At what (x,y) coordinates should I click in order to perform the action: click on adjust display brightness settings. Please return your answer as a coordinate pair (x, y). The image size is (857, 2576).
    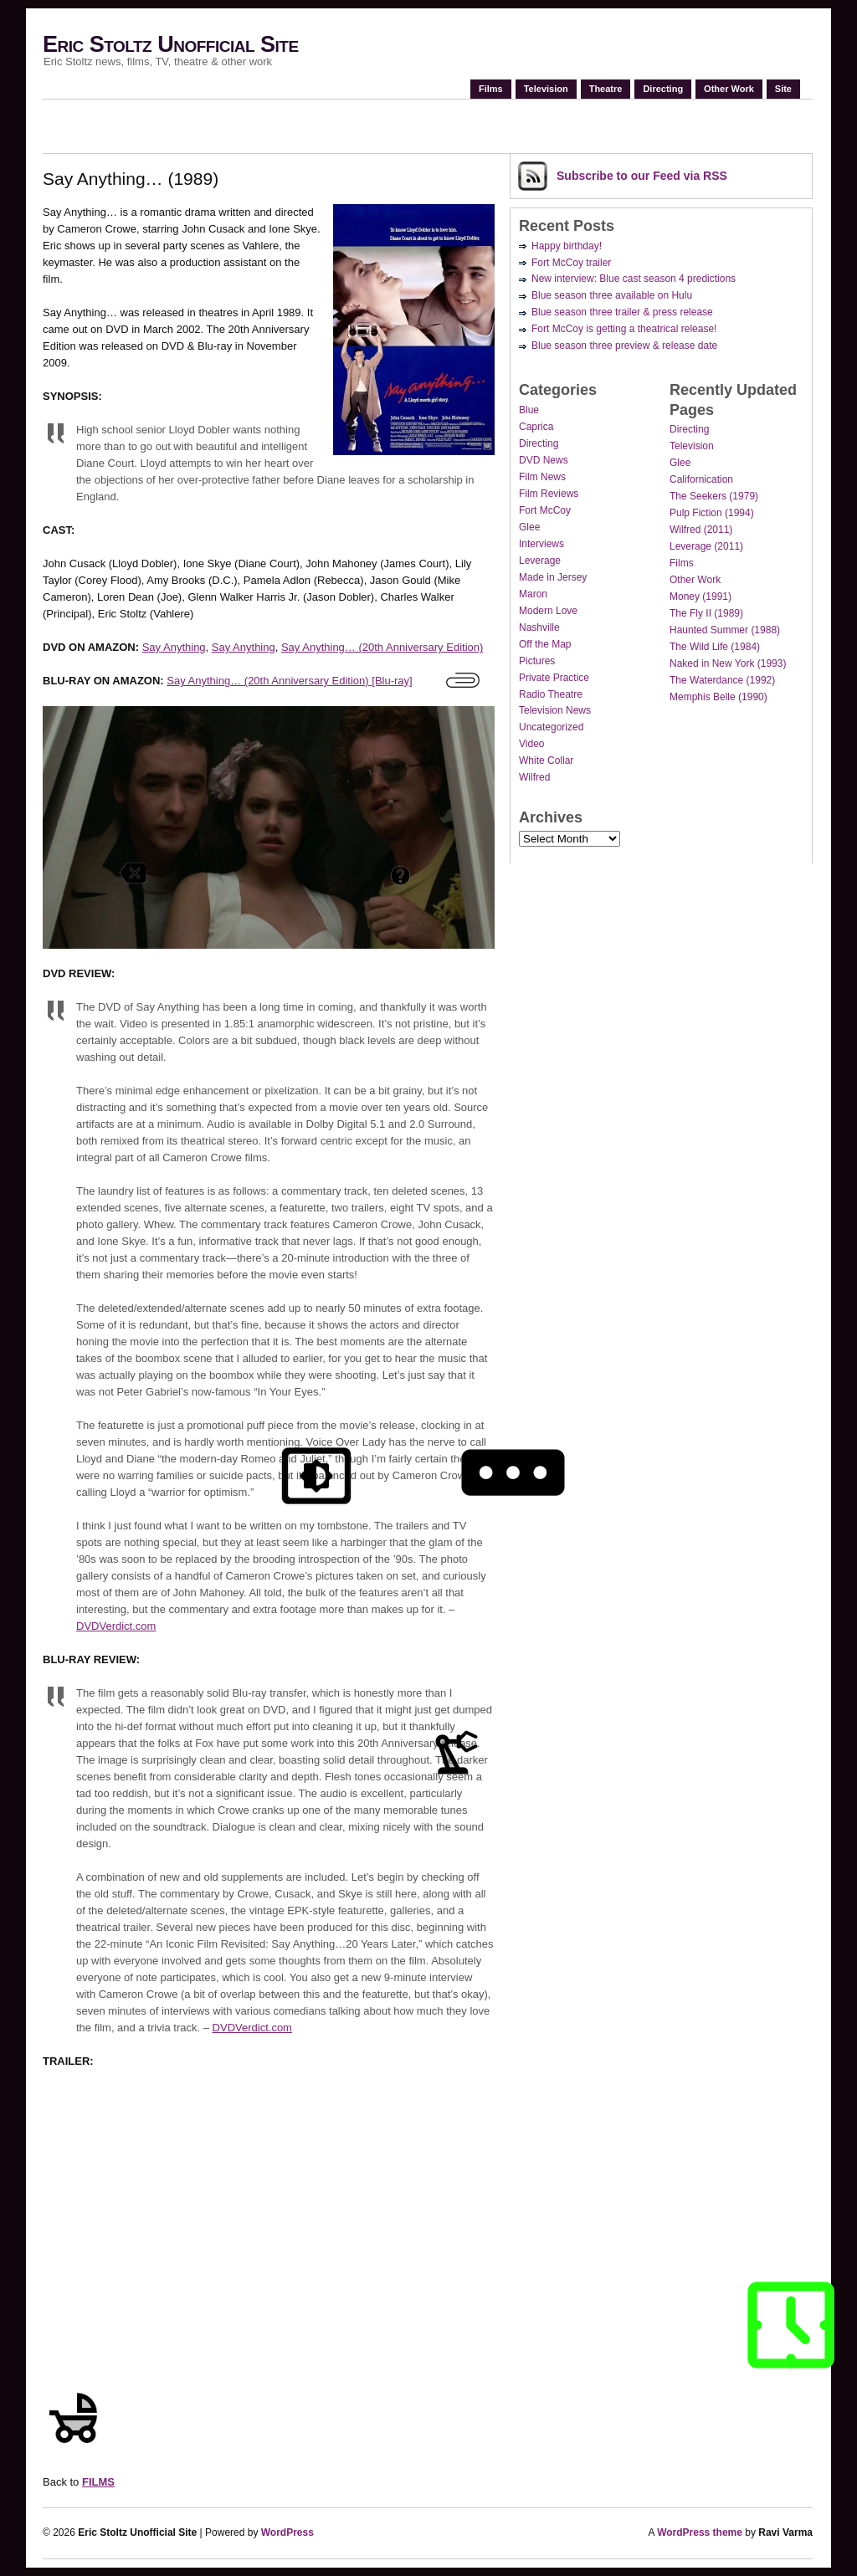
    Looking at the image, I should click on (316, 1476).